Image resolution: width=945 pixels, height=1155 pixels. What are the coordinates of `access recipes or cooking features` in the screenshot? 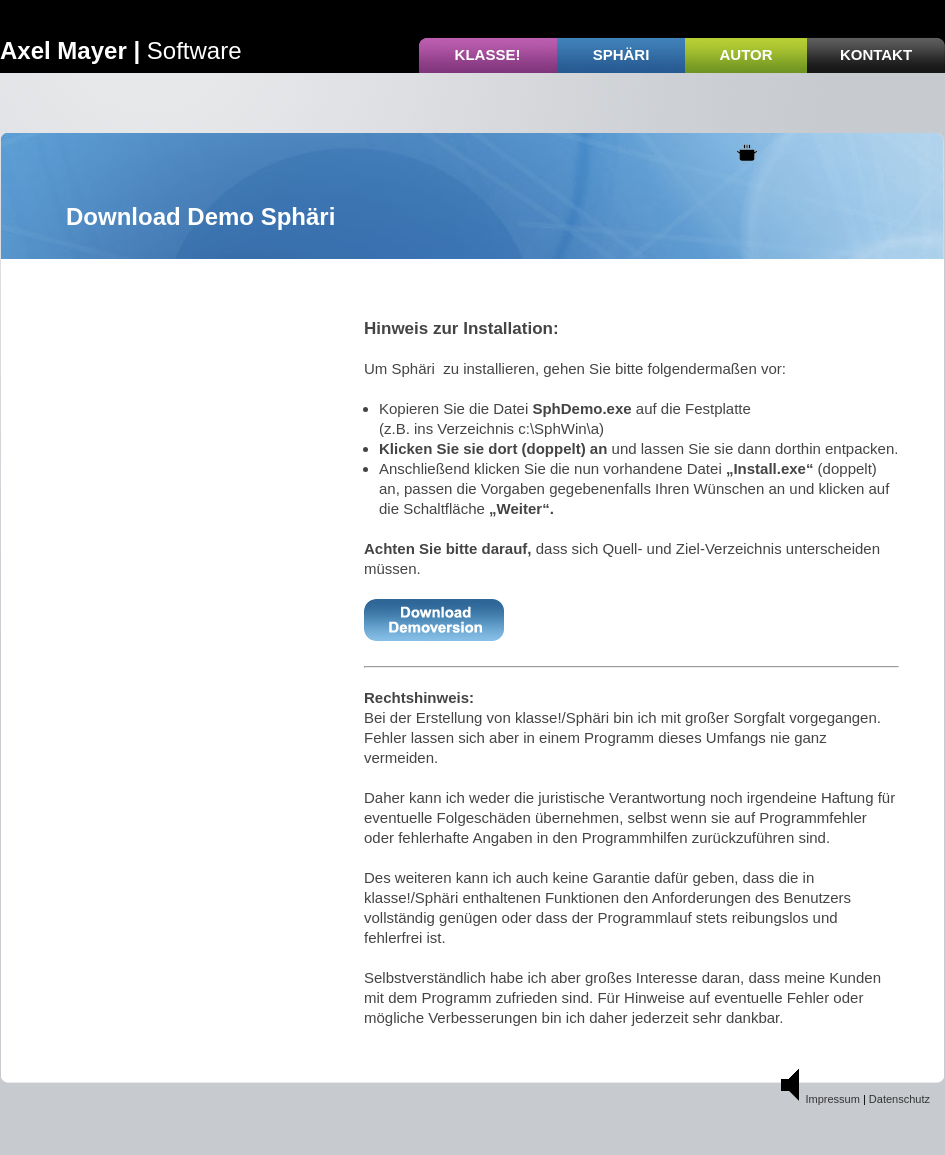 It's located at (747, 154).